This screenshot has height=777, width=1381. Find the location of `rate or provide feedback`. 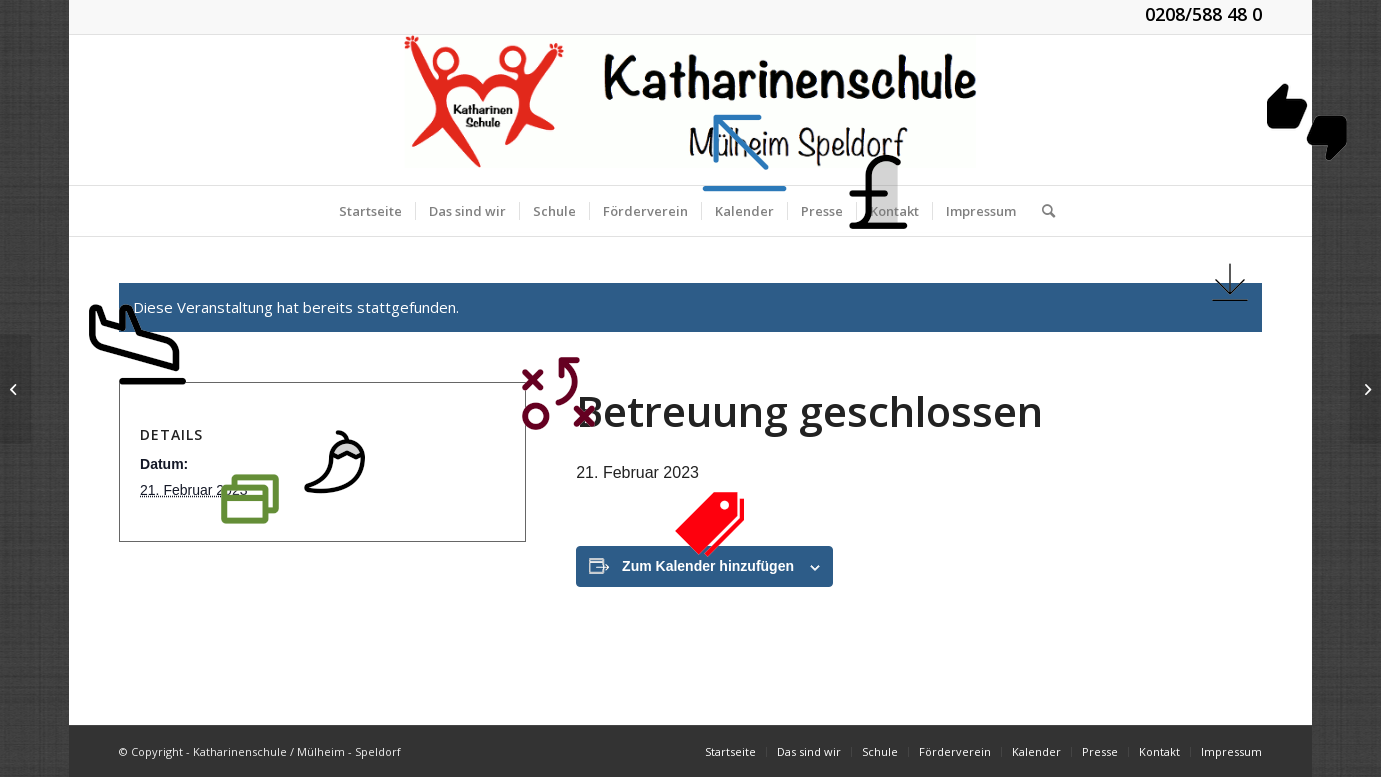

rate or provide feedback is located at coordinates (1307, 122).